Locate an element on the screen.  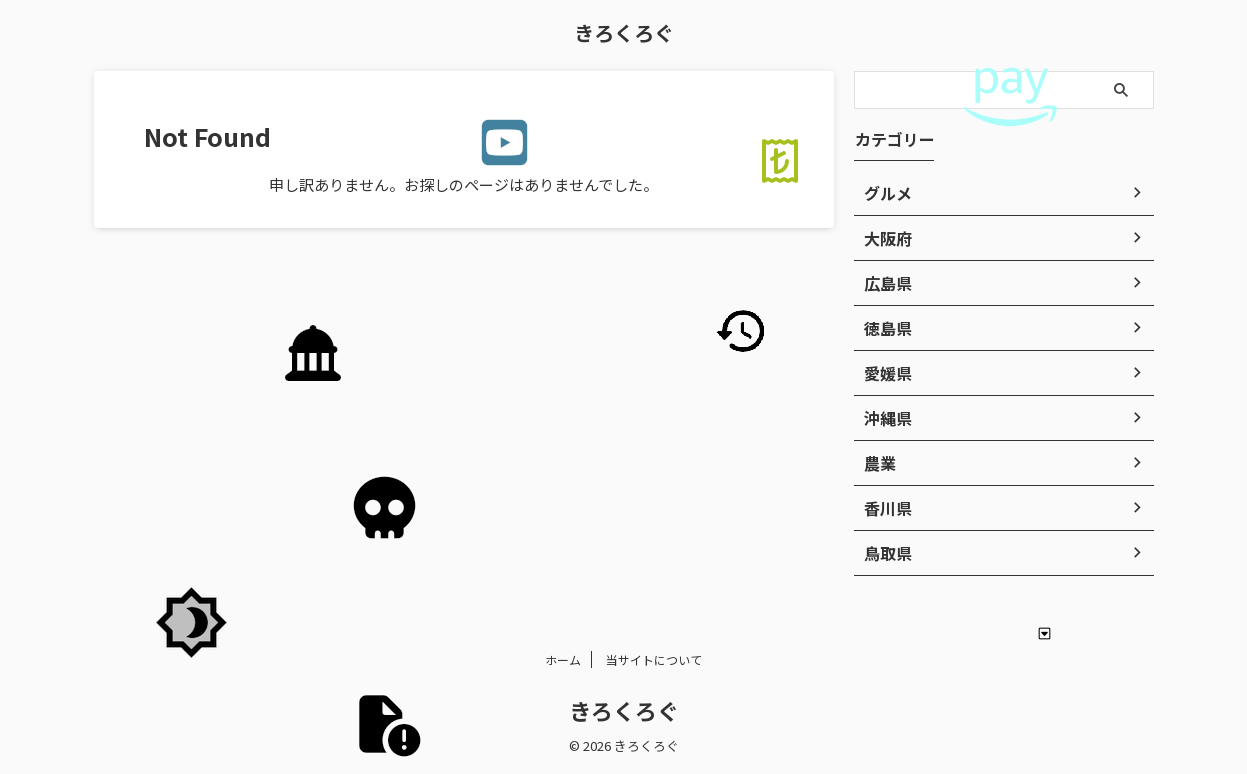
file error or issue detected is located at coordinates (388, 724).